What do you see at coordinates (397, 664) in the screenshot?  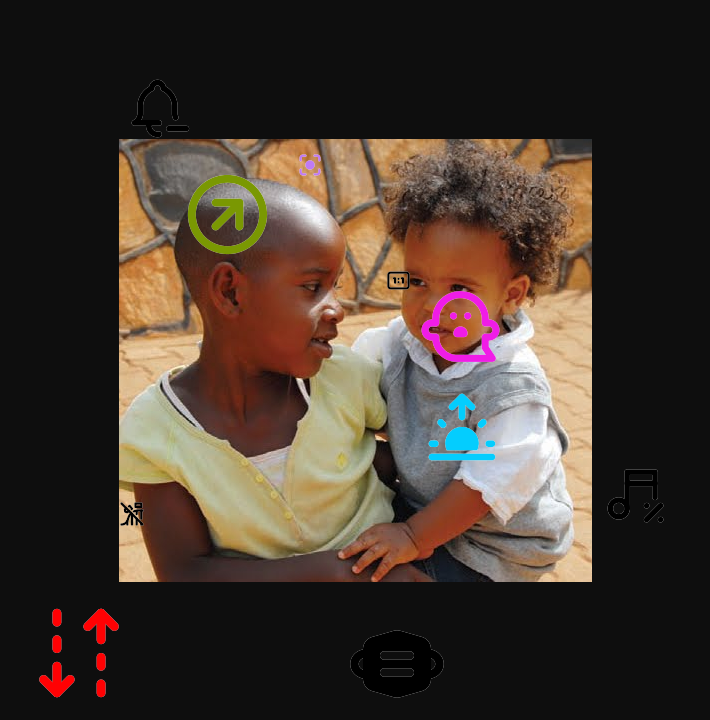 I see `indicates mask required or health safety area` at bounding box center [397, 664].